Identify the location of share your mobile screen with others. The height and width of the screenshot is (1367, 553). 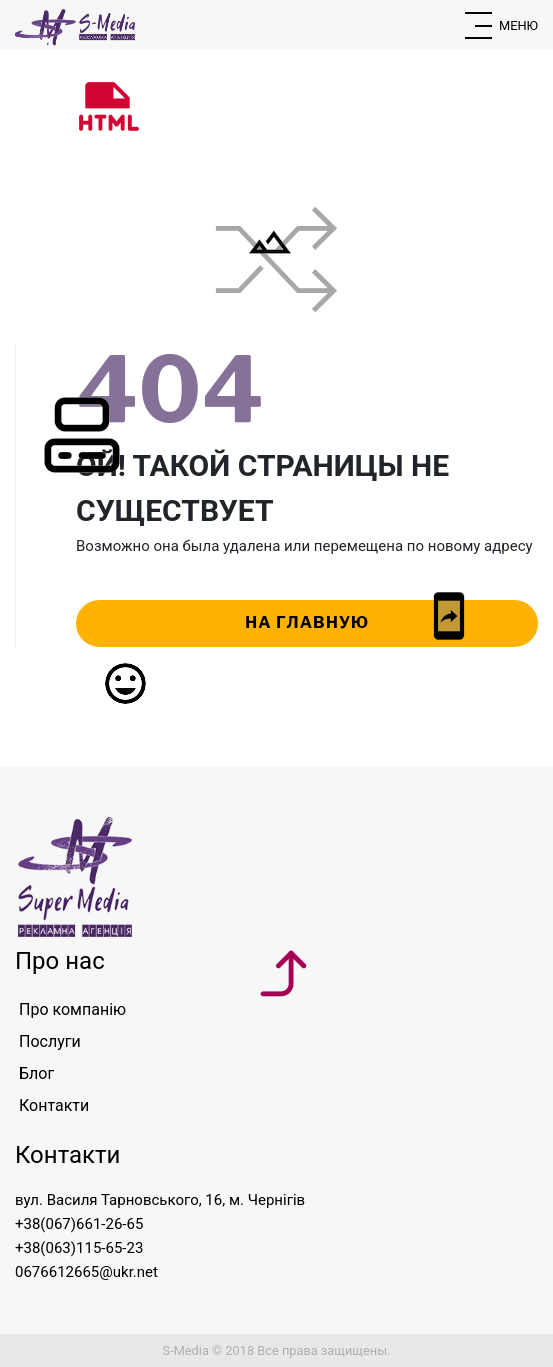
(449, 616).